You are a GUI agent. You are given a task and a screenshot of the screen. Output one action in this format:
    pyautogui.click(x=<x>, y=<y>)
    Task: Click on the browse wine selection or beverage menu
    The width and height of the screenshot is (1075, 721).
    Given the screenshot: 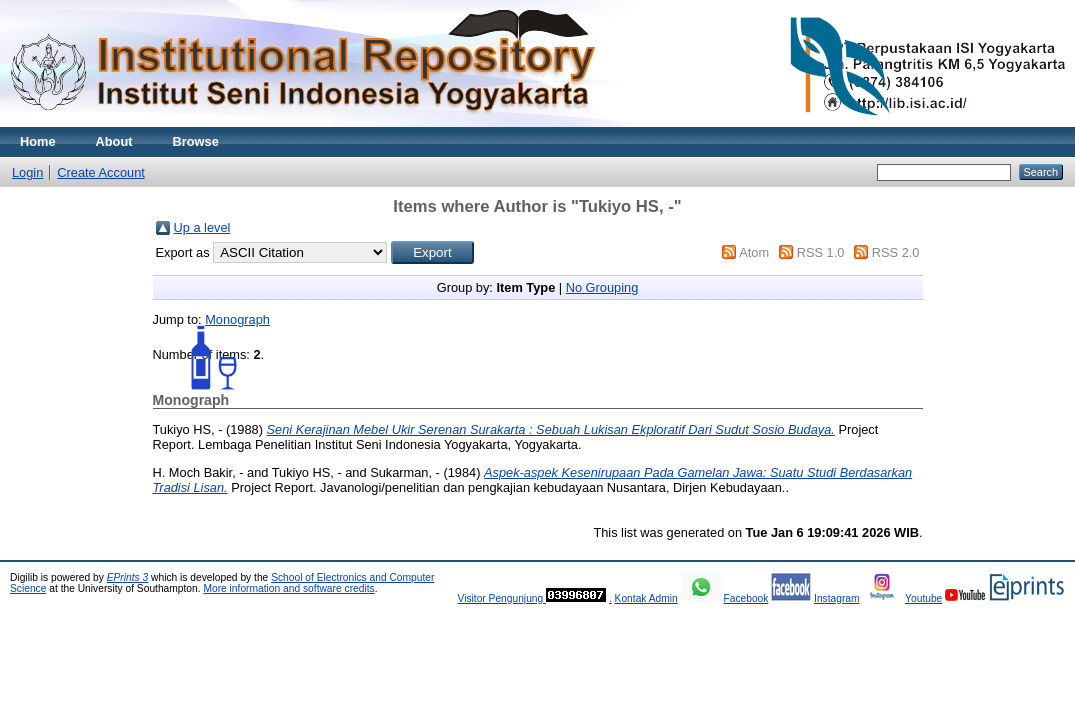 What is the action you would take?
    pyautogui.click(x=214, y=357)
    